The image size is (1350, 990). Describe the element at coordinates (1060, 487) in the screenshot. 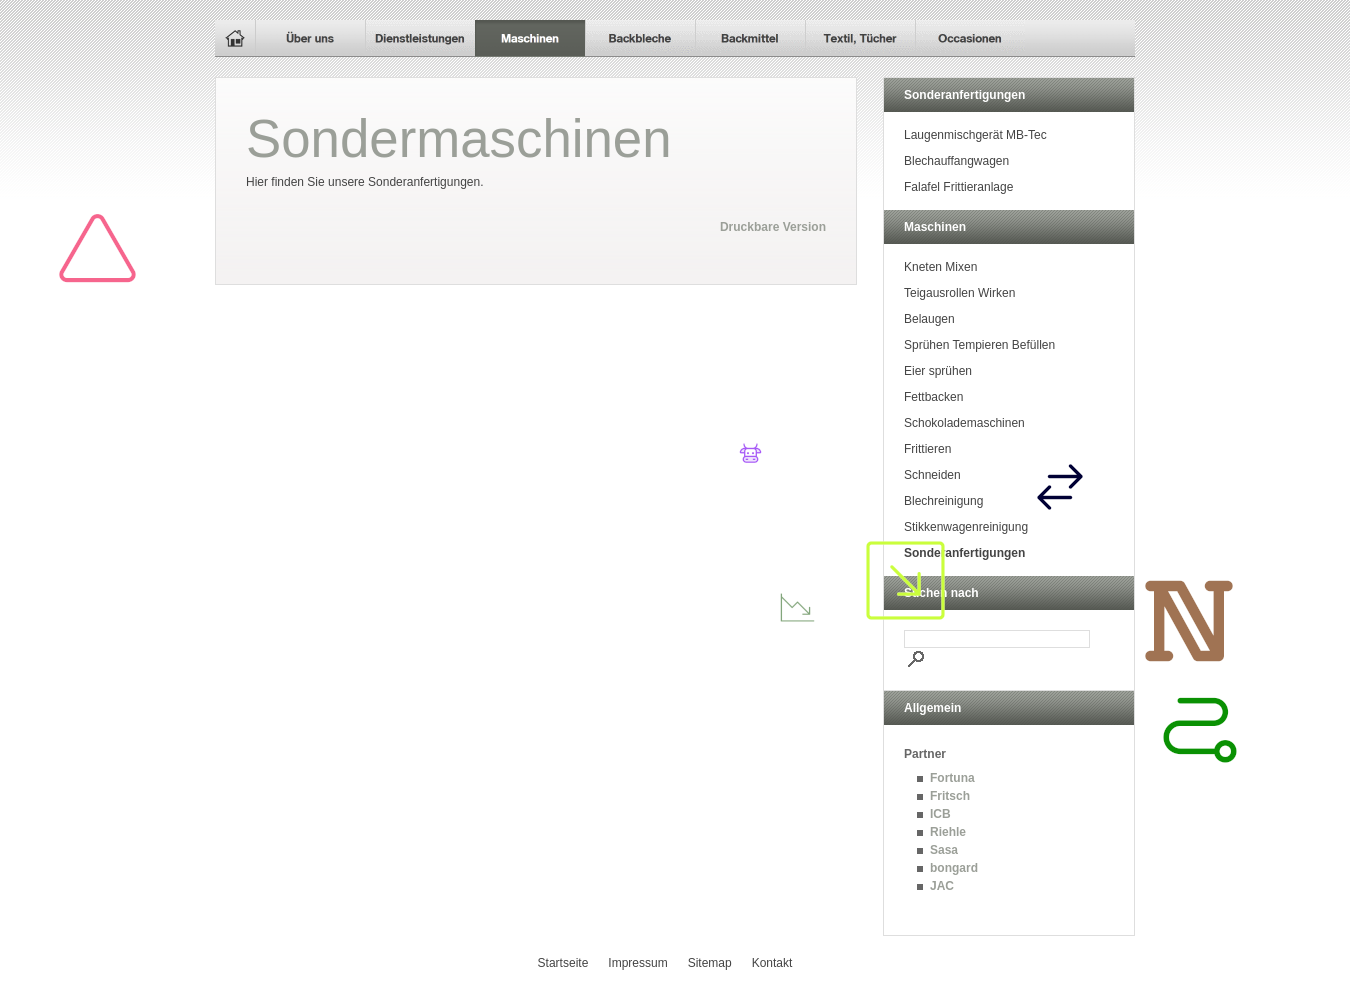

I see `swap or exchange items` at that location.